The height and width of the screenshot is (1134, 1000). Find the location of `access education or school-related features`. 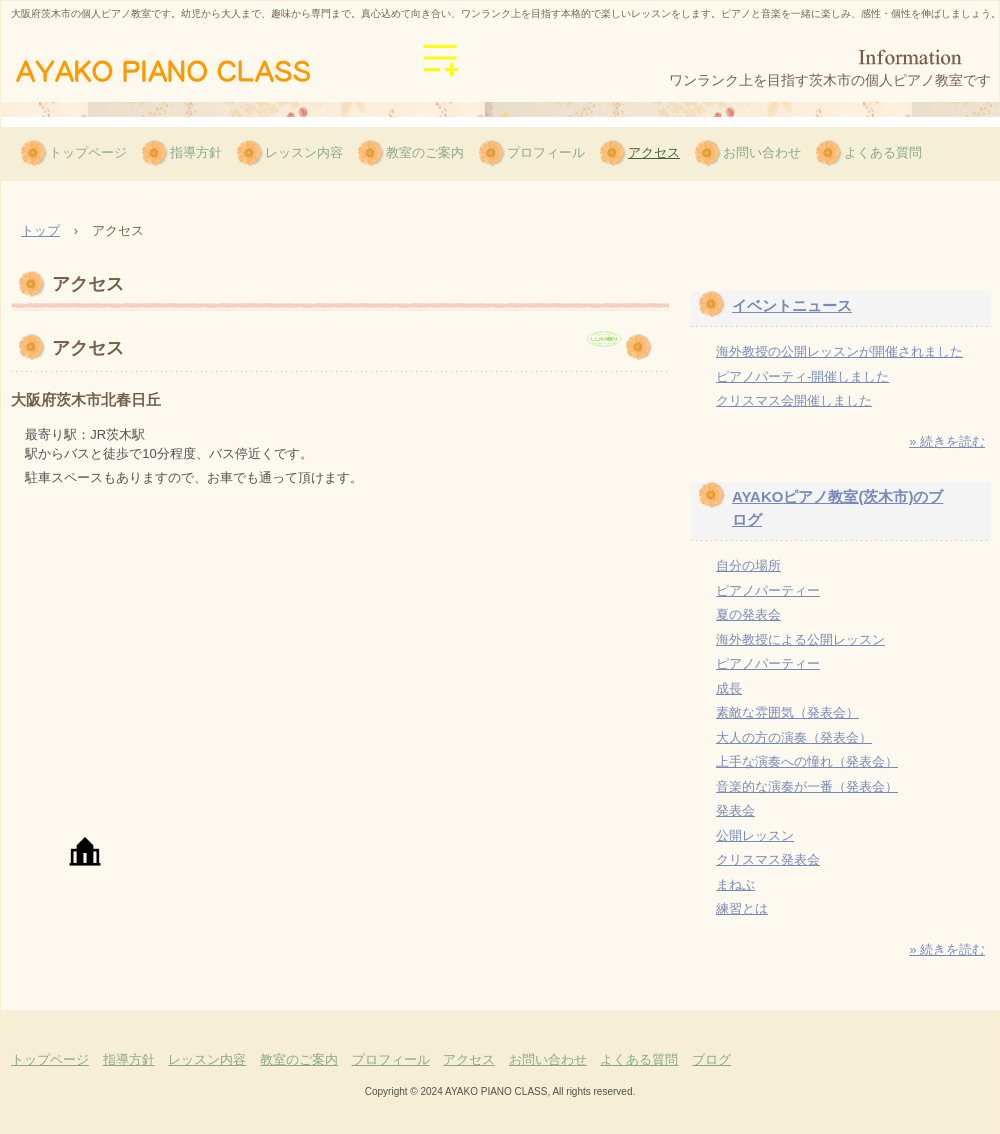

access education or school-related features is located at coordinates (85, 853).